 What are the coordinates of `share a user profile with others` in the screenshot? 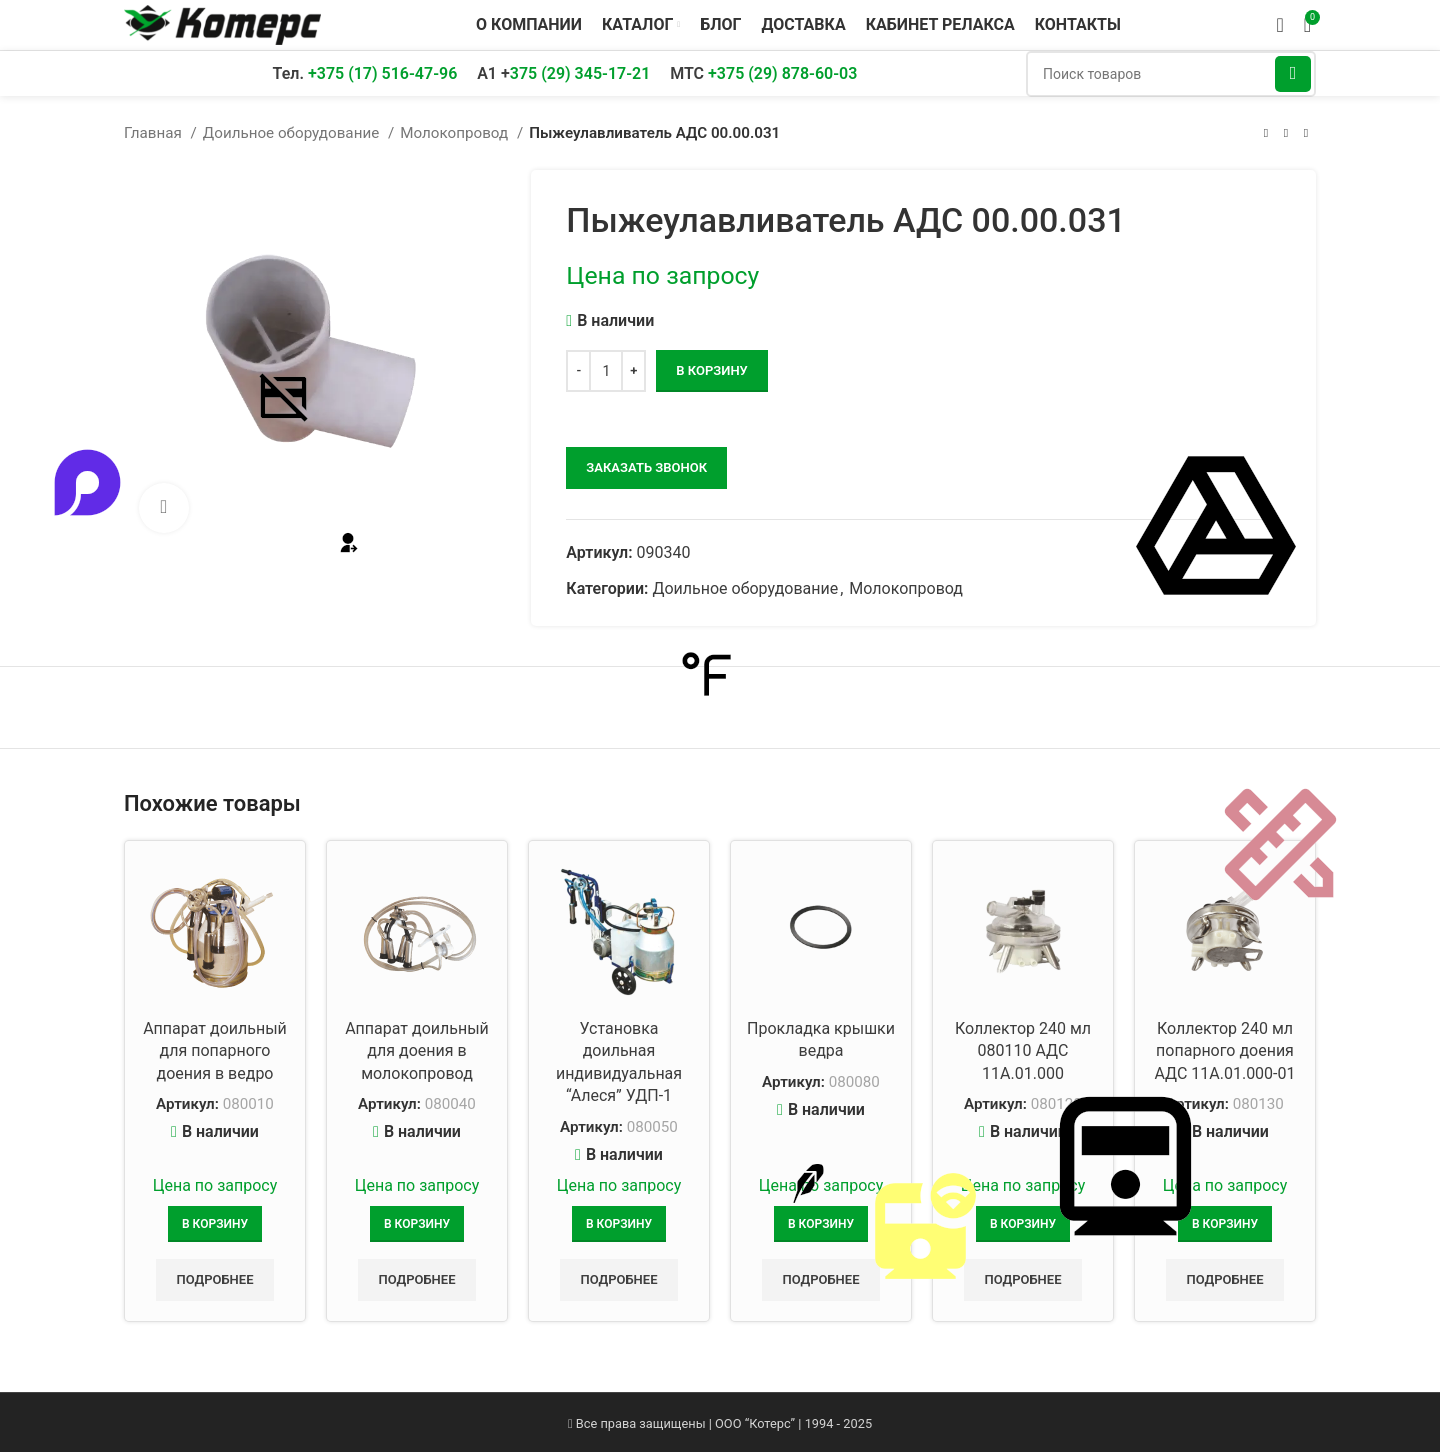 It's located at (348, 543).